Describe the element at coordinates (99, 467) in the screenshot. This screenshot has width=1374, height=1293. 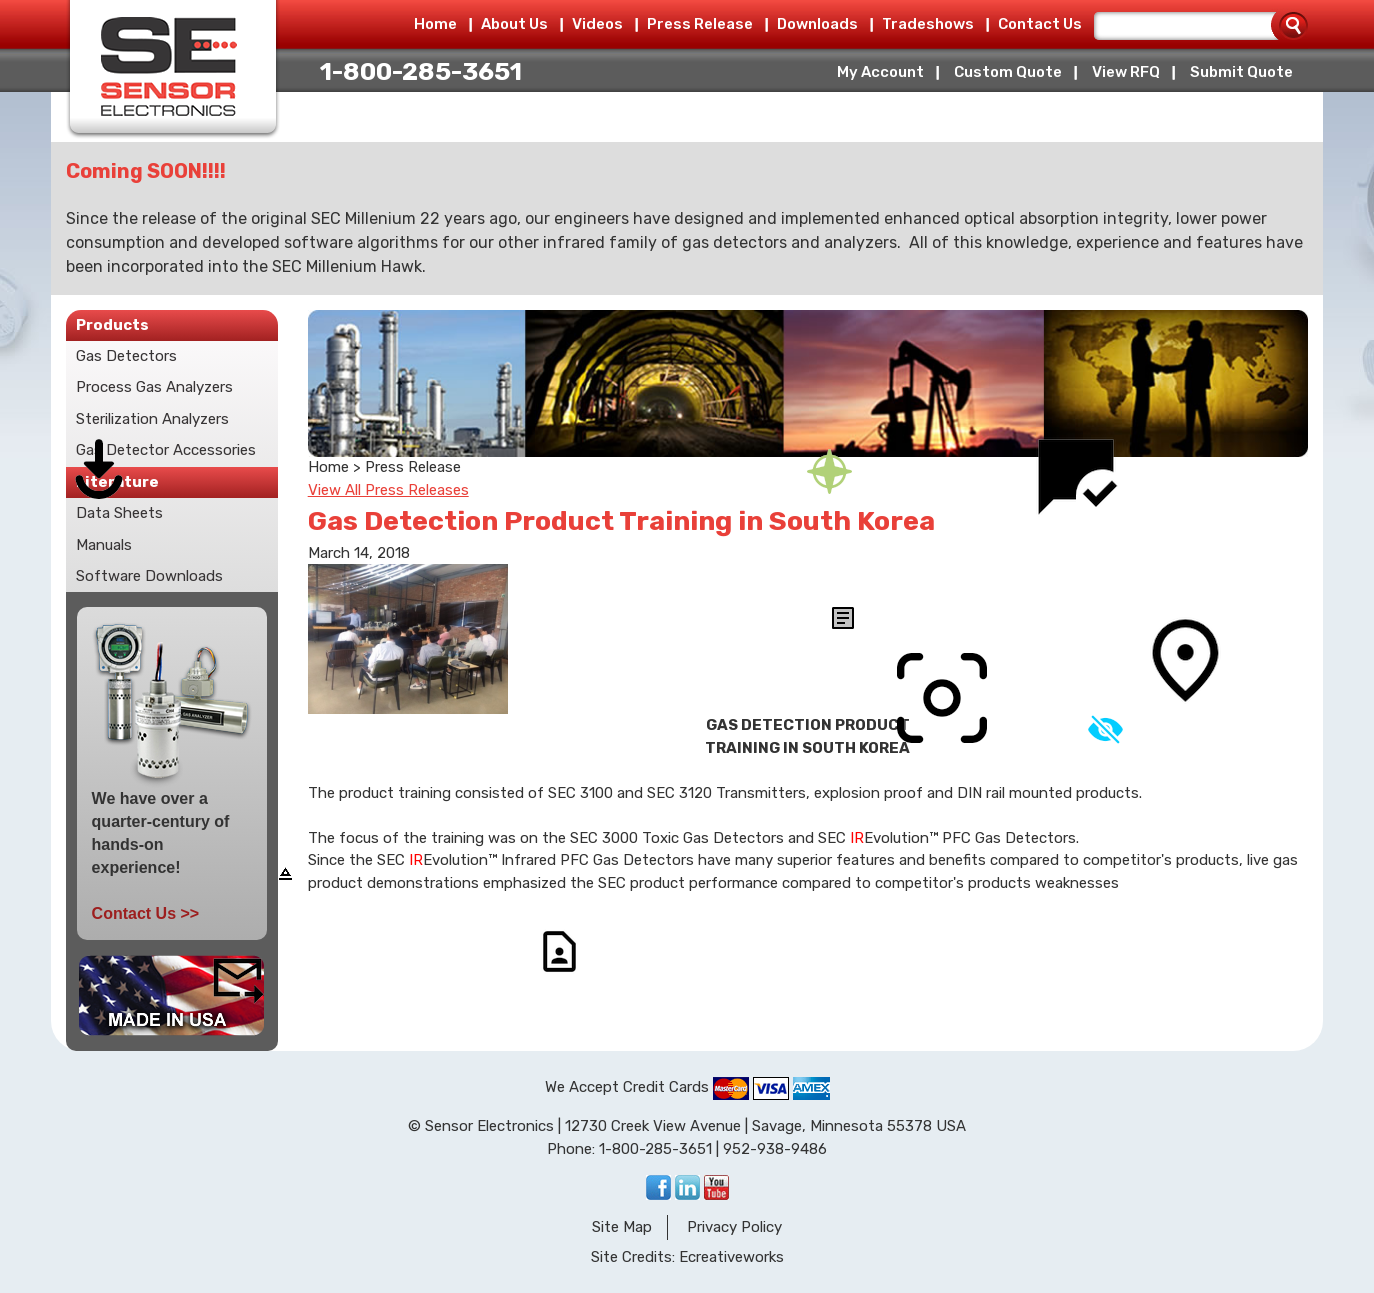
I see `download content to device` at that location.